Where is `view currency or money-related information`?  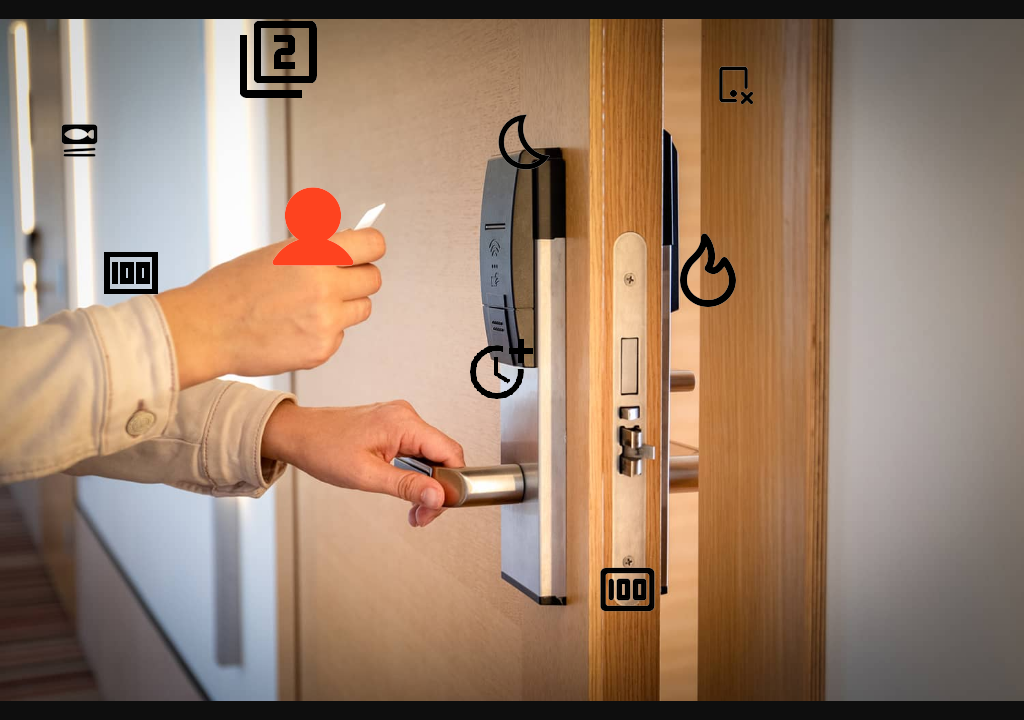 view currency or money-related information is located at coordinates (131, 273).